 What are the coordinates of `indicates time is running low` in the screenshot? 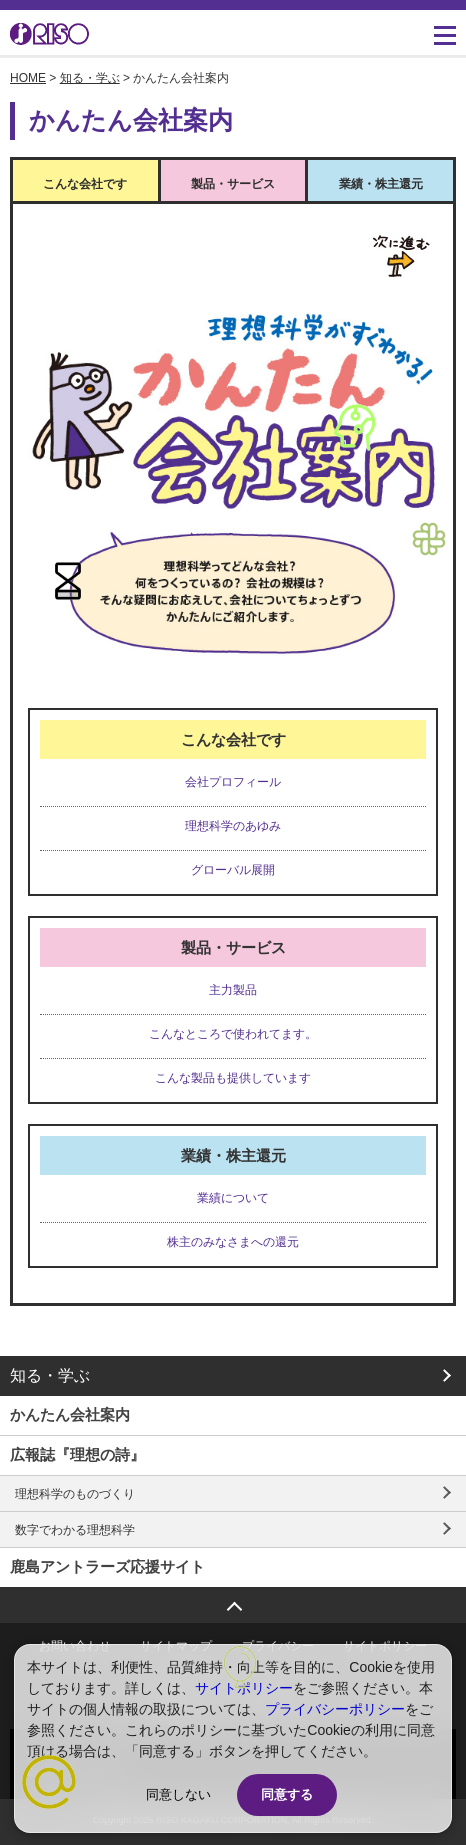 It's located at (68, 581).